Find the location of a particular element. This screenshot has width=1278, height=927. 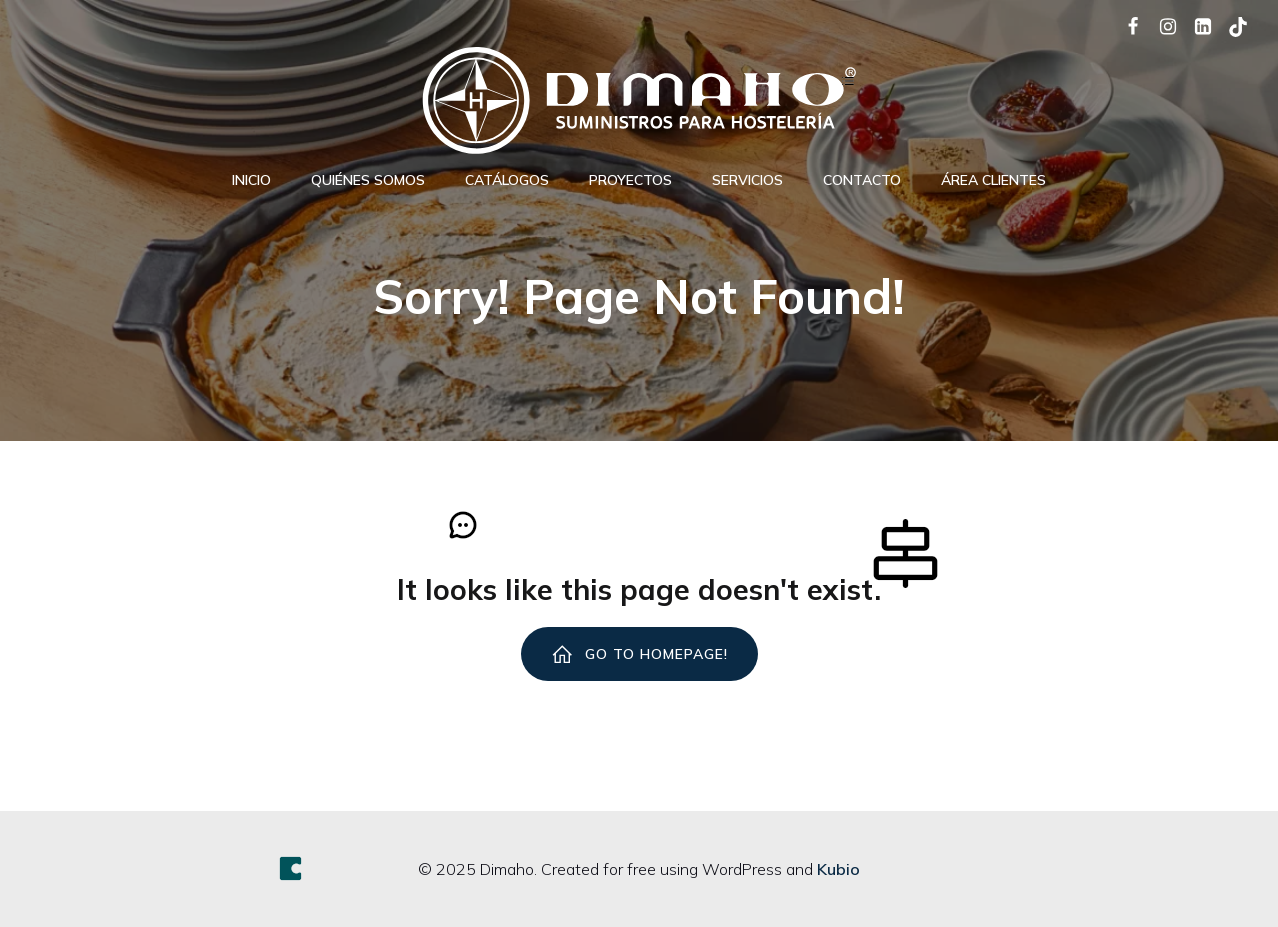

align objects to horizontal center is located at coordinates (905, 553).